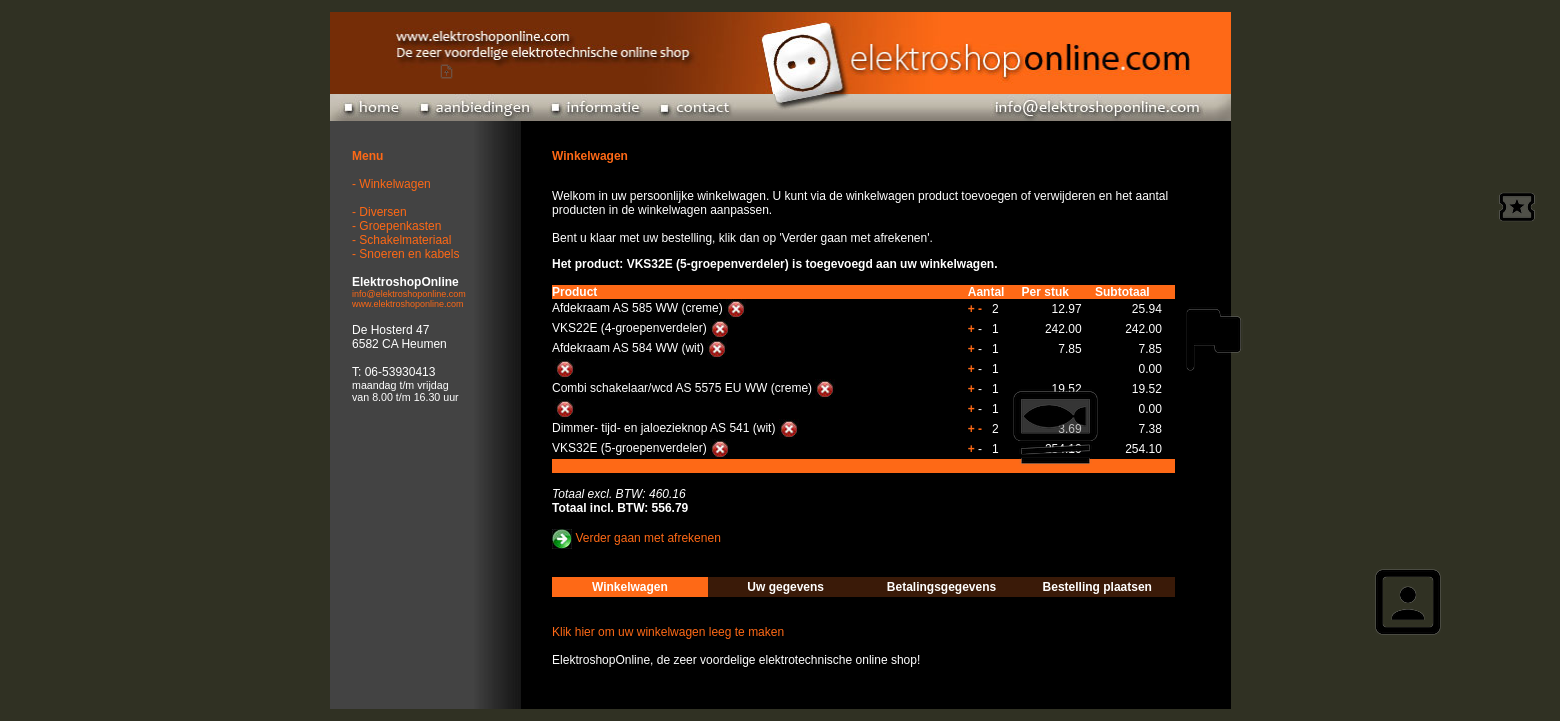 The image size is (1560, 721). I want to click on view local events or entertainment, so click(1517, 207).